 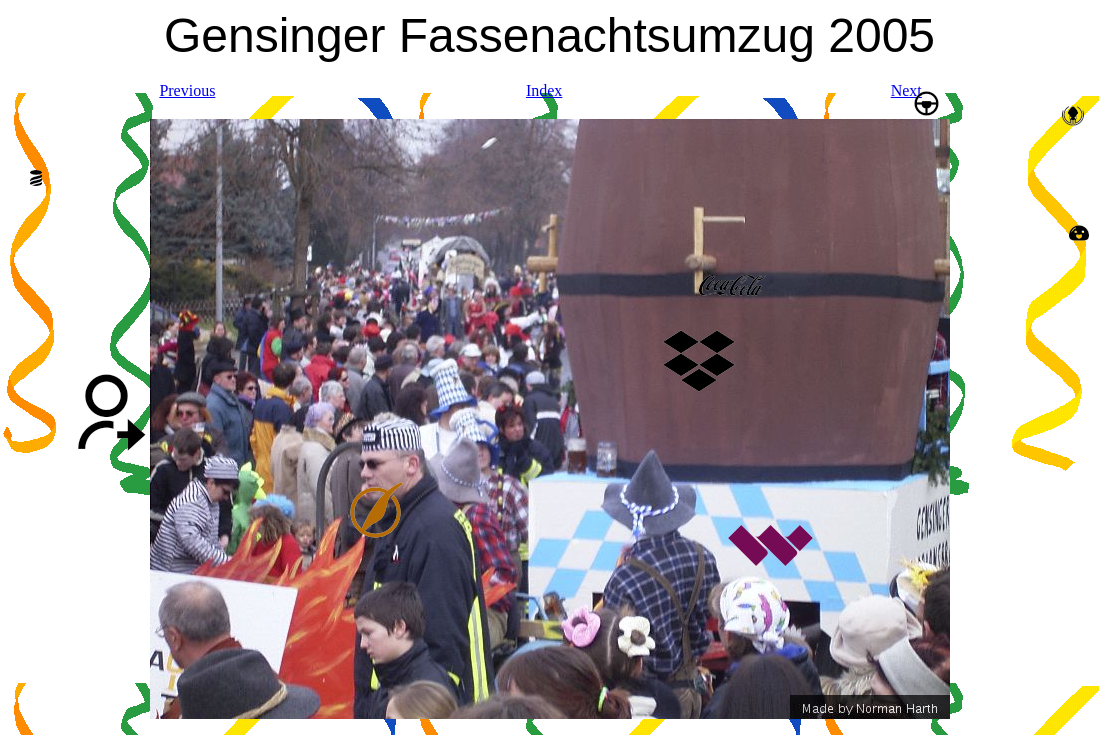 What do you see at coordinates (106, 413) in the screenshot?
I see `share user profile with others` at bounding box center [106, 413].